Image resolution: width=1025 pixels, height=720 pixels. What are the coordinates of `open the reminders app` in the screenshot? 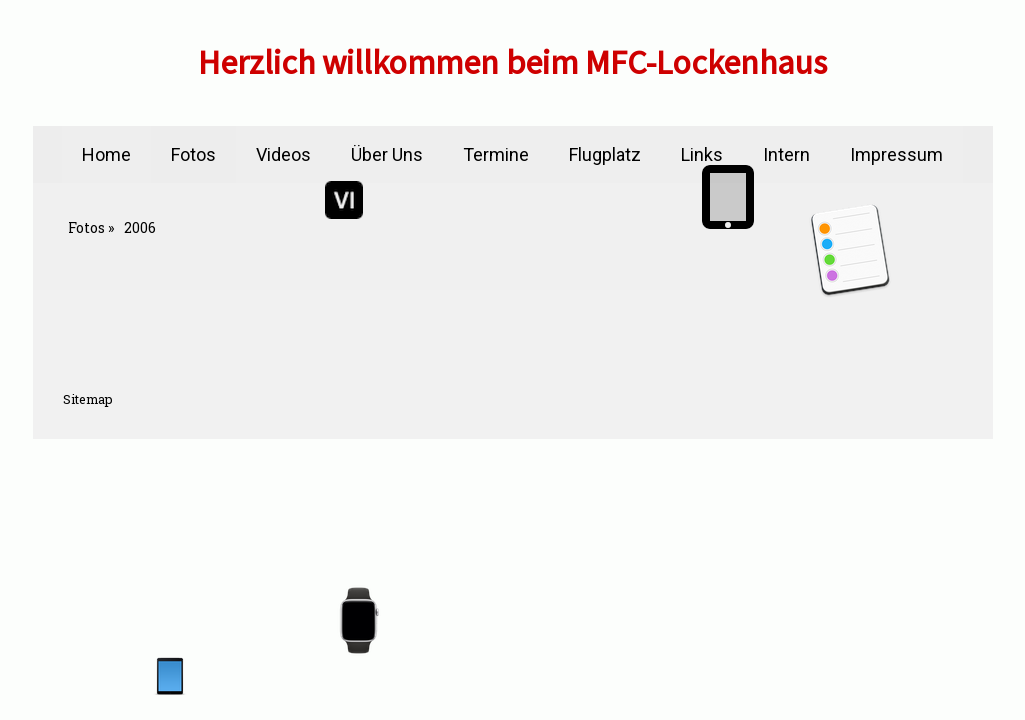 It's located at (849, 250).